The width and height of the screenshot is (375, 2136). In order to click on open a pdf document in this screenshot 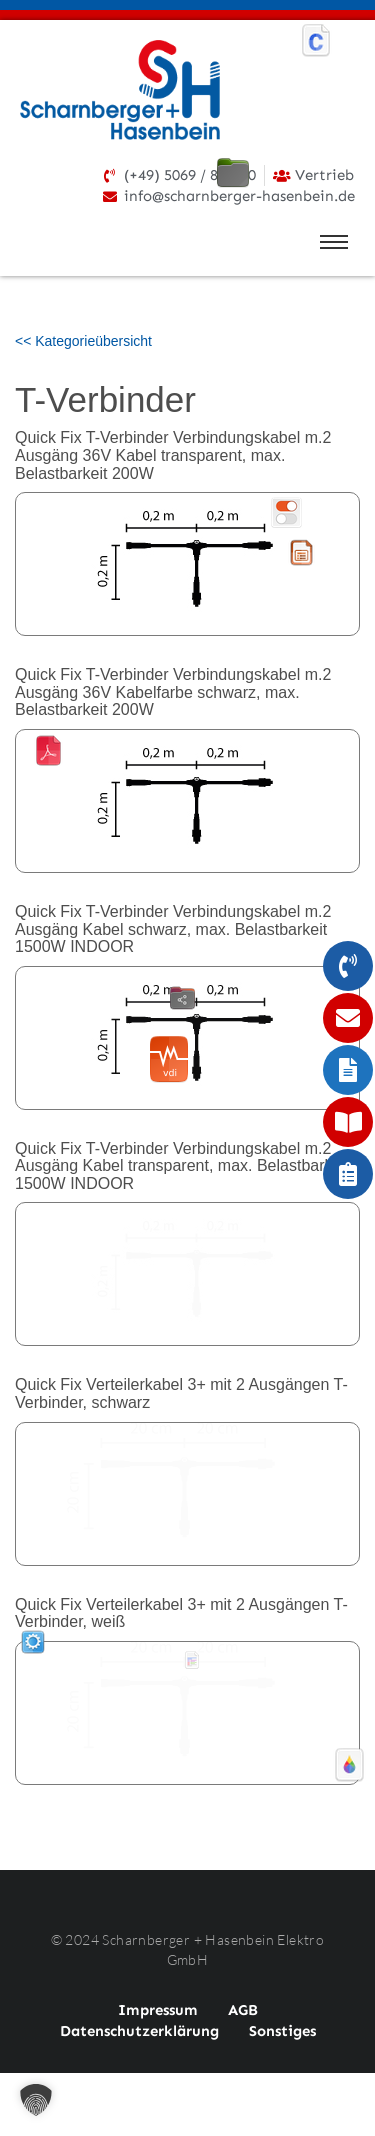, I will do `click(48, 750)`.